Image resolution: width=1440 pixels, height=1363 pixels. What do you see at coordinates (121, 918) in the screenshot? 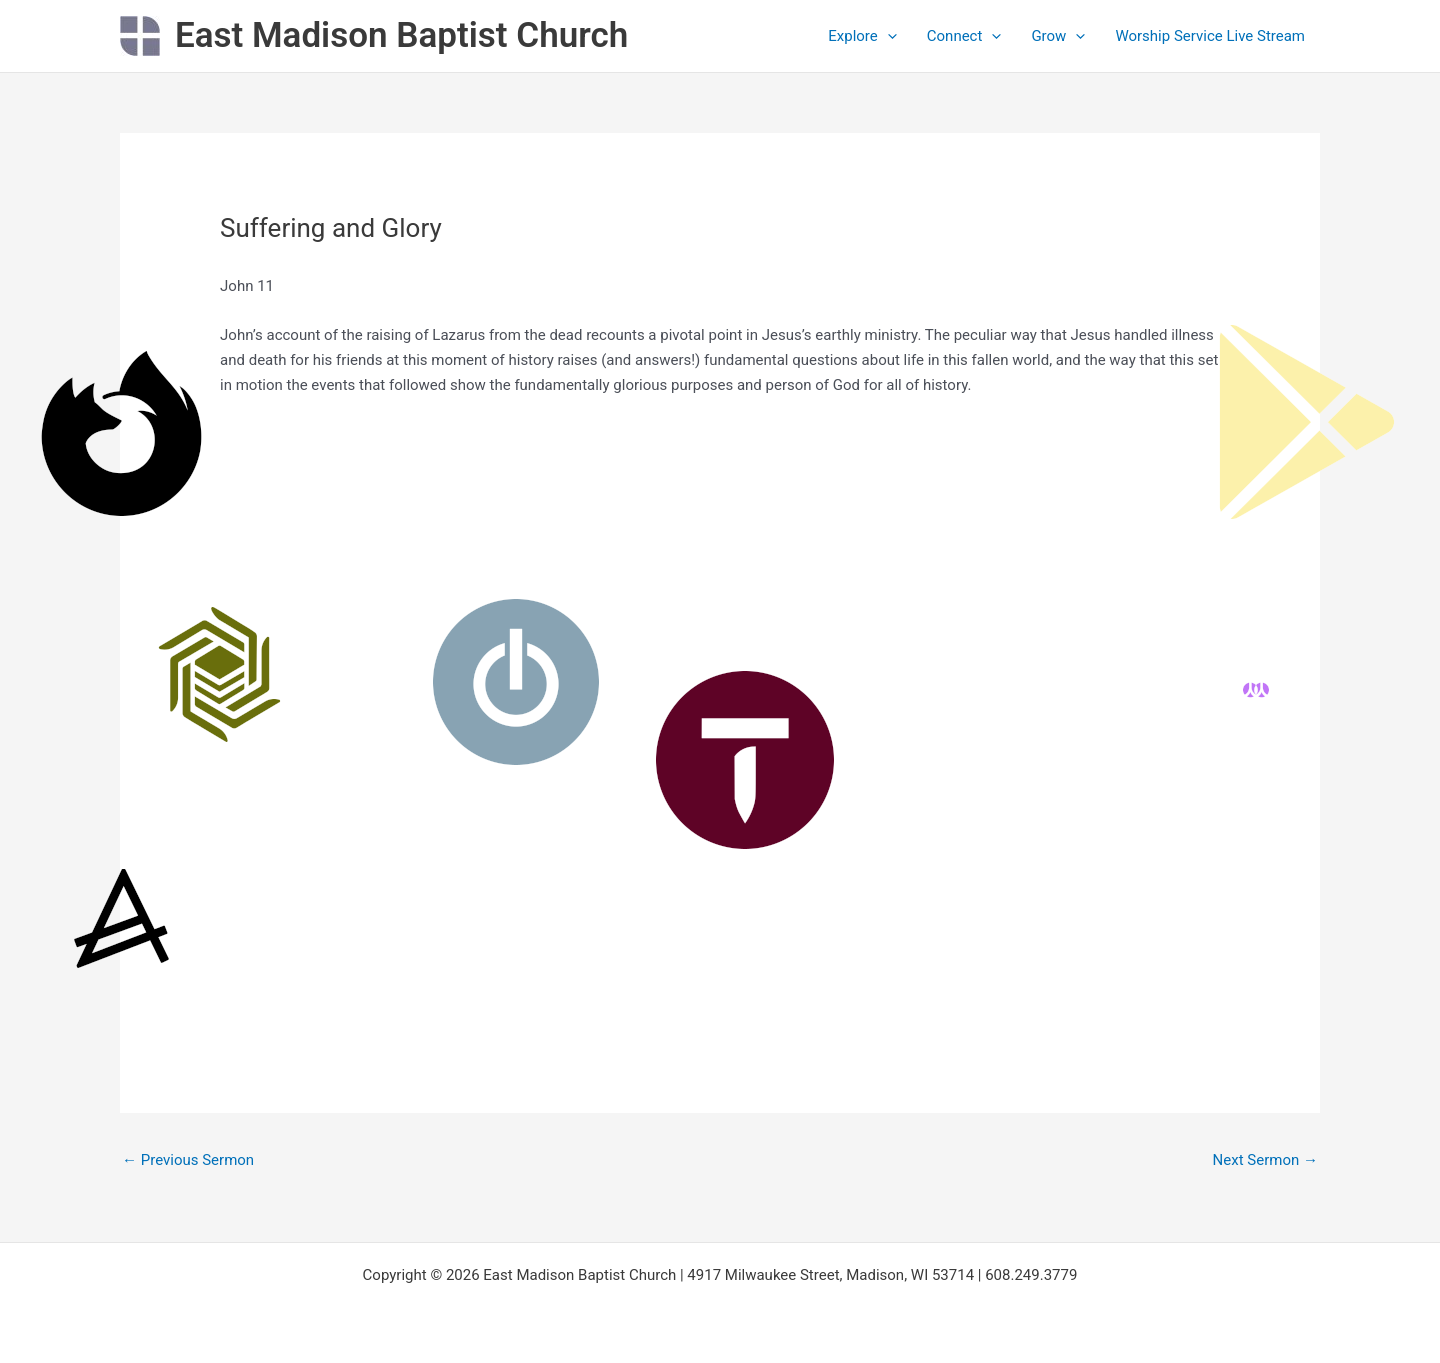
I see `open the Actual Budget app` at bounding box center [121, 918].